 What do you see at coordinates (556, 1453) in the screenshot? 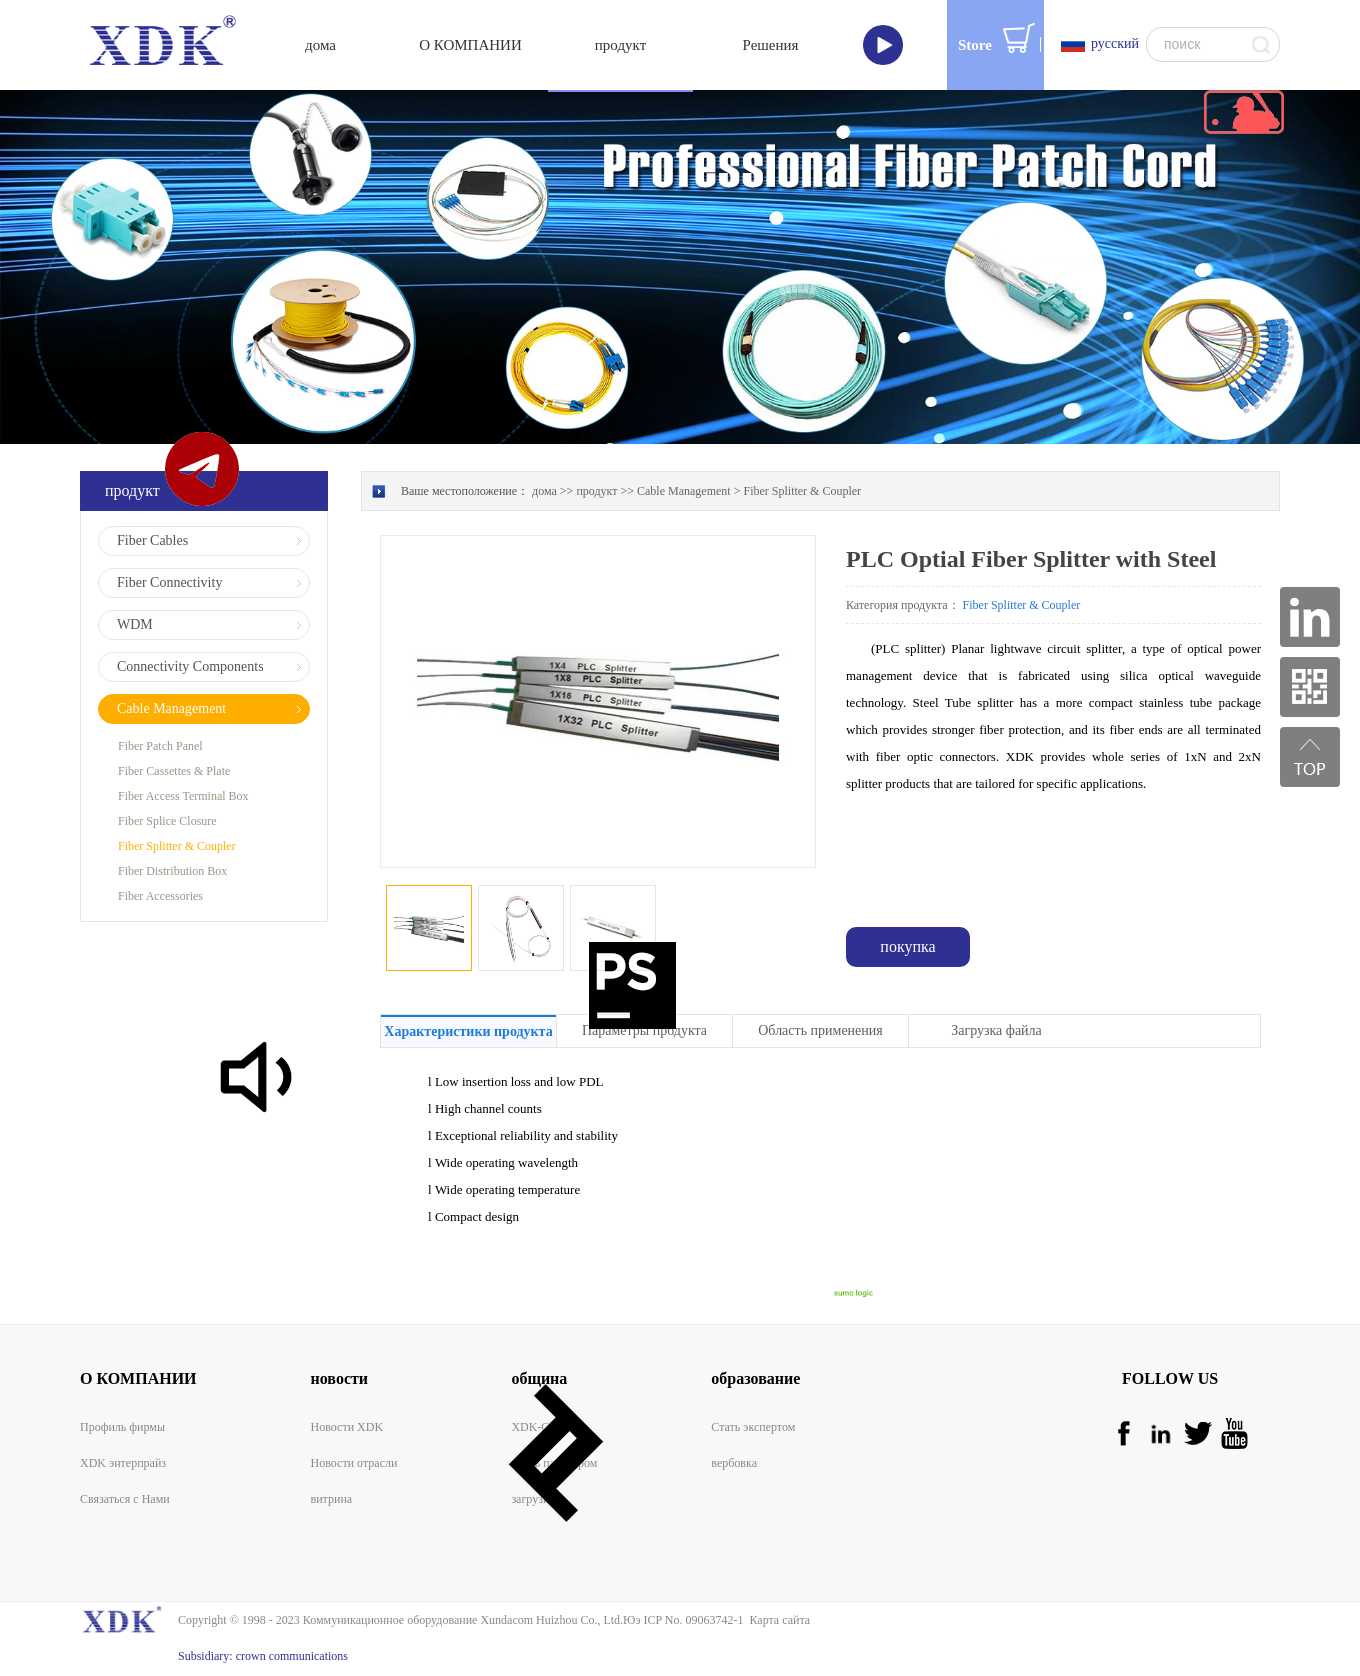
I see `visit toptal website or platform` at bounding box center [556, 1453].